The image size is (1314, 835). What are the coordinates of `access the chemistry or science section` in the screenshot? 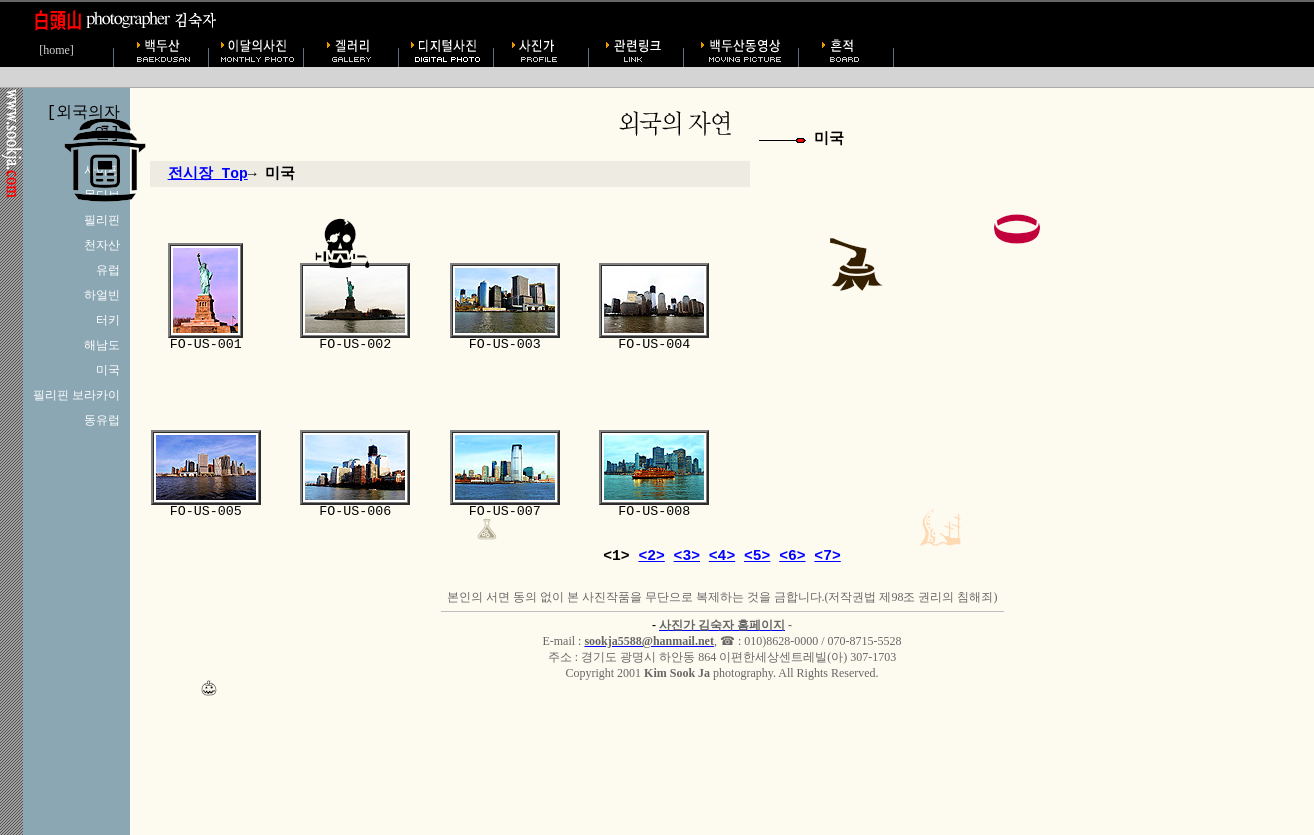 It's located at (487, 529).